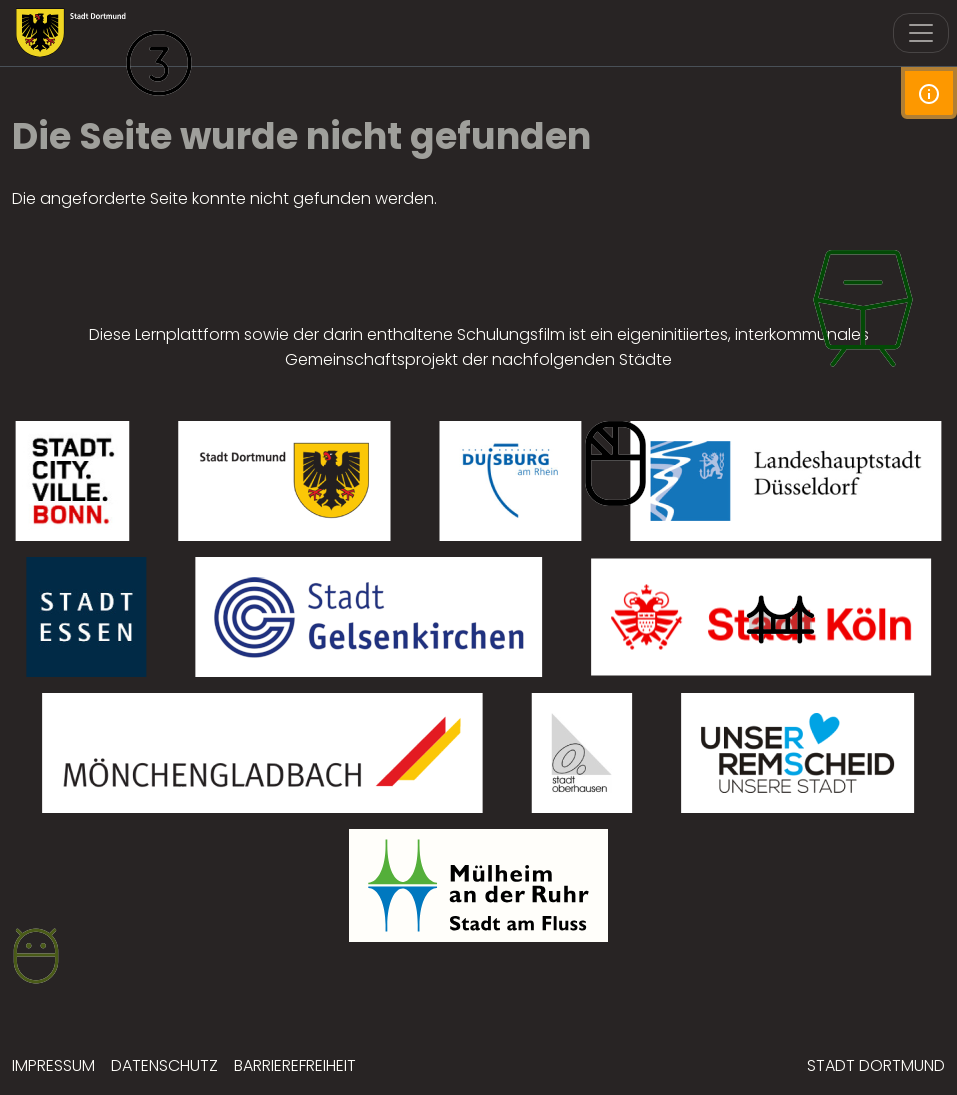 This screenshot has width=957, height=1095. Describe the element at coordinates (863, 304) in the screenshot. I see `view regional train schedules` at that location.